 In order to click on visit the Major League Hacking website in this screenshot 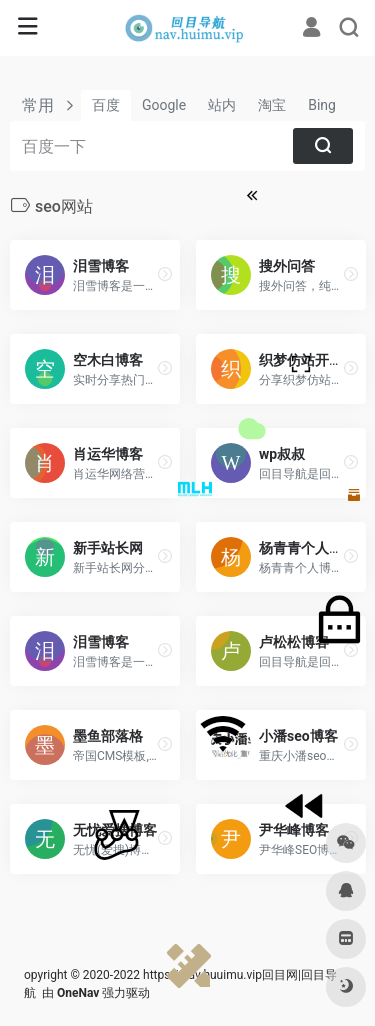, I will do `click(195, 489)`.